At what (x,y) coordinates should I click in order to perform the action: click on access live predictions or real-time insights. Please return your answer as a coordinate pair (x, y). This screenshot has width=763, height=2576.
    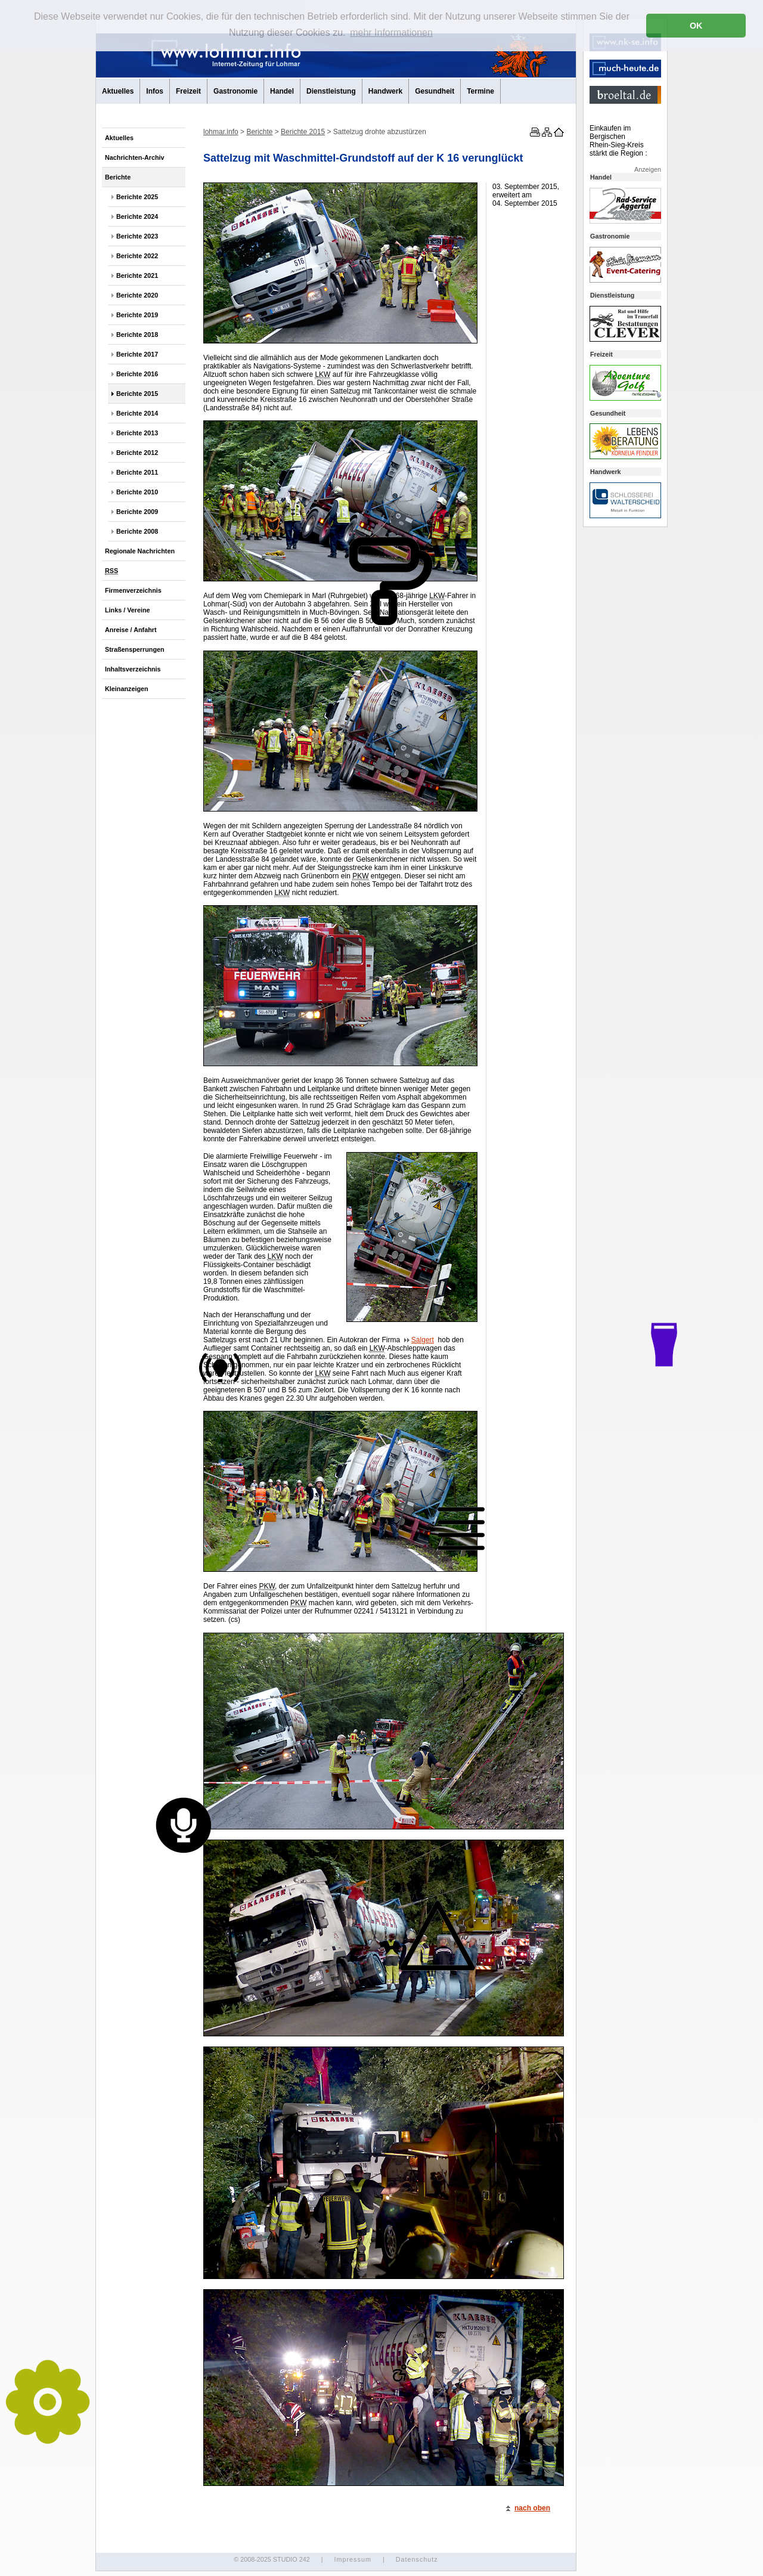
    Looking at the image, I should click on (220, 1367).